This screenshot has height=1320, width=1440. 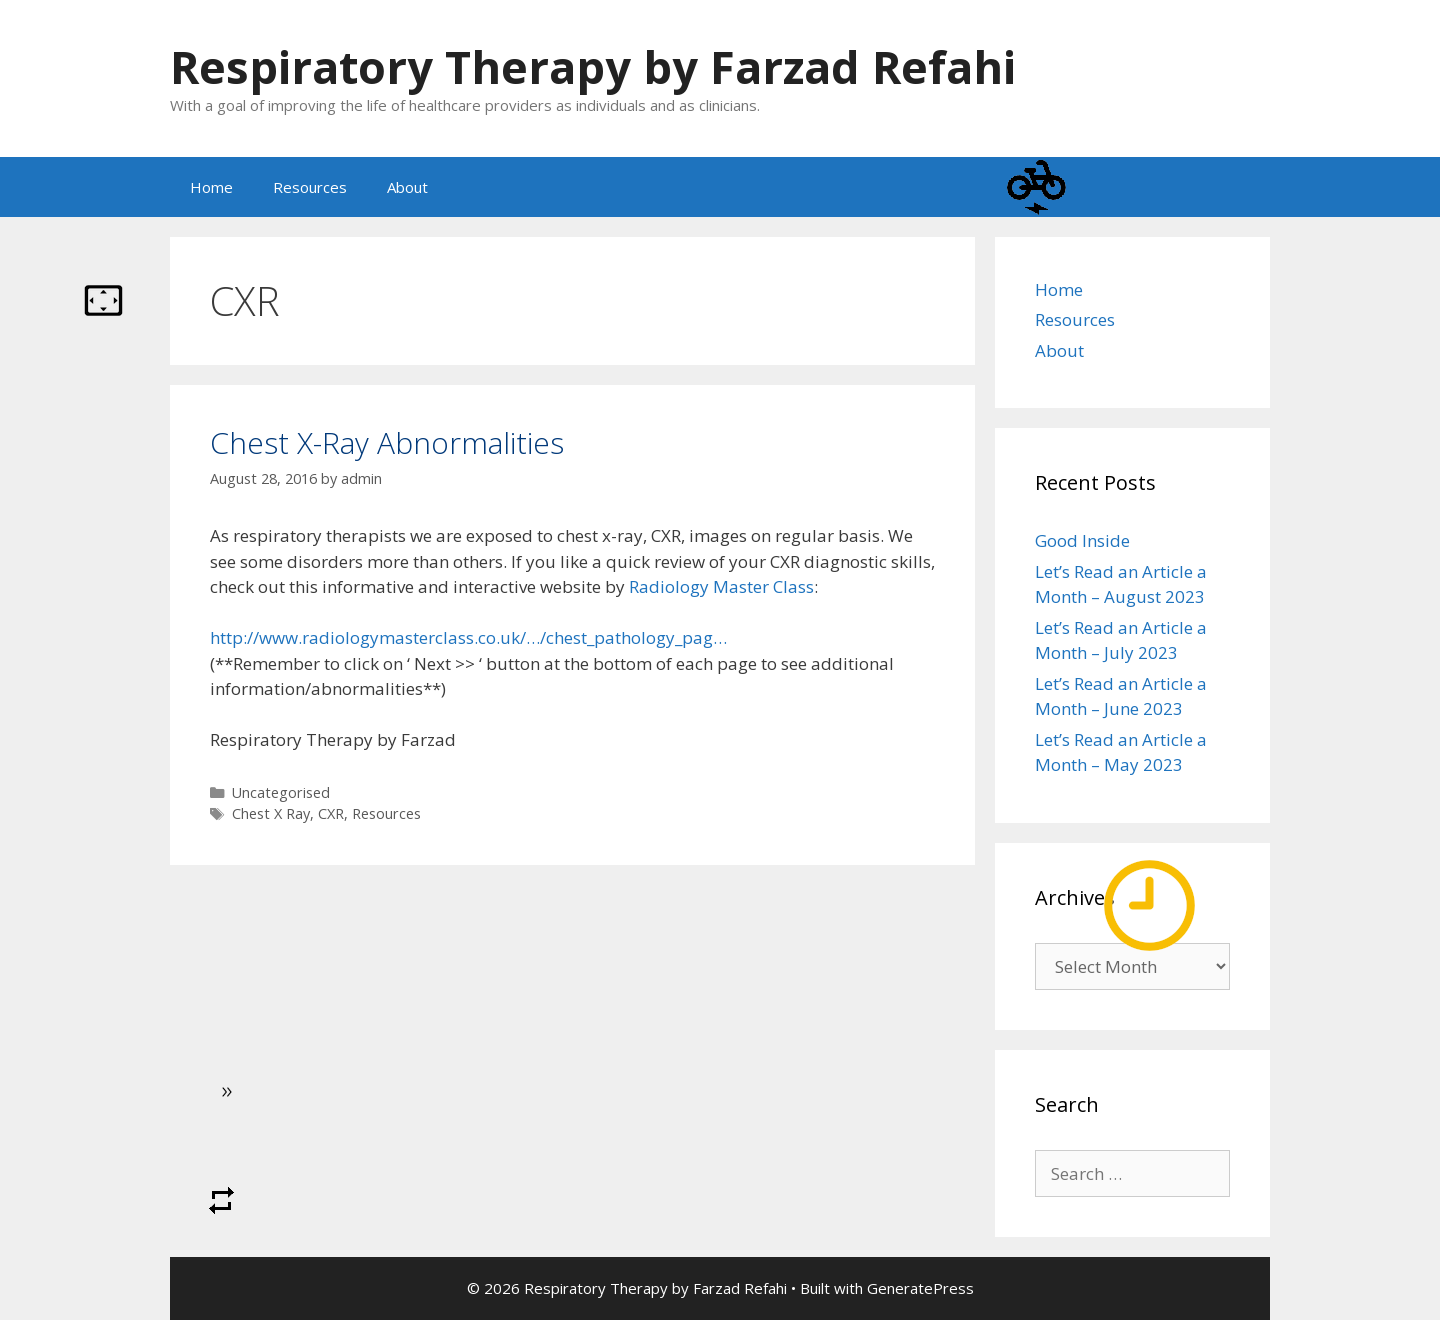 I want to click on skip forward or advance quickly, so click(x=227, y=1092).